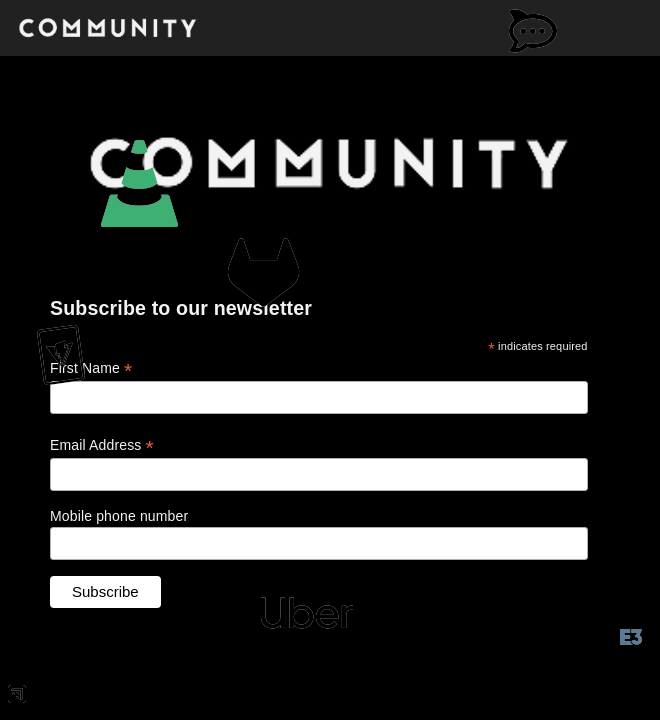  What do you see at coordinates (61, 355) in the screenshot?
I see `open VitePress documentation site` at bounding box center [61, 355].